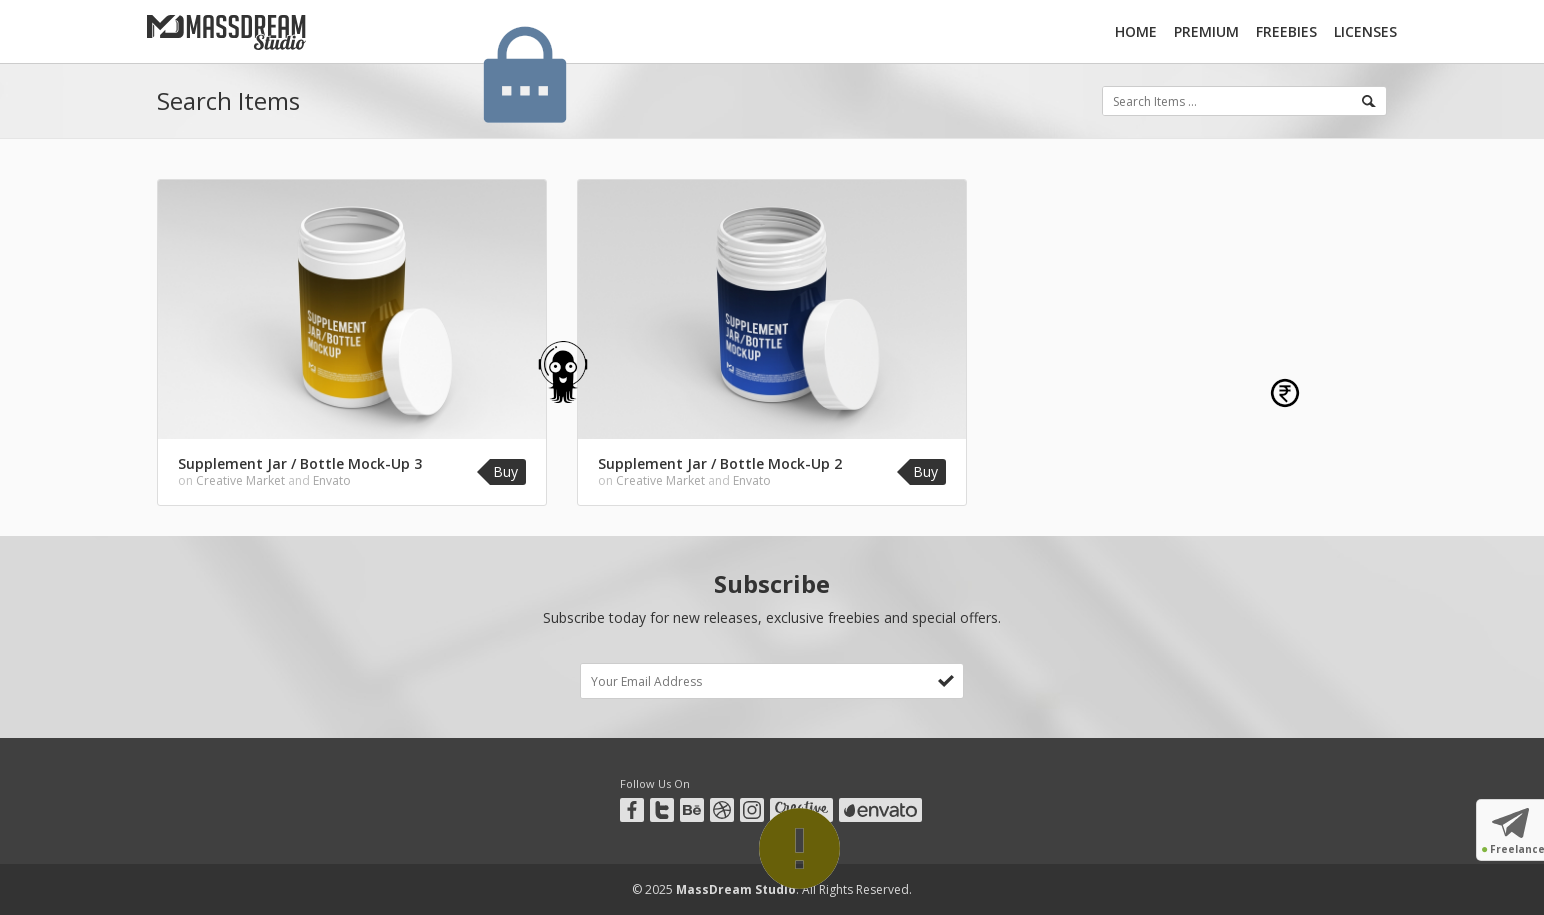 This screenshot has height=915, width=1544. What do you see at coordinates (563, 372) in the screenshot?
I see `argo cd logo - a gitops continuous delivery tool` at bounding box center [563, 372].